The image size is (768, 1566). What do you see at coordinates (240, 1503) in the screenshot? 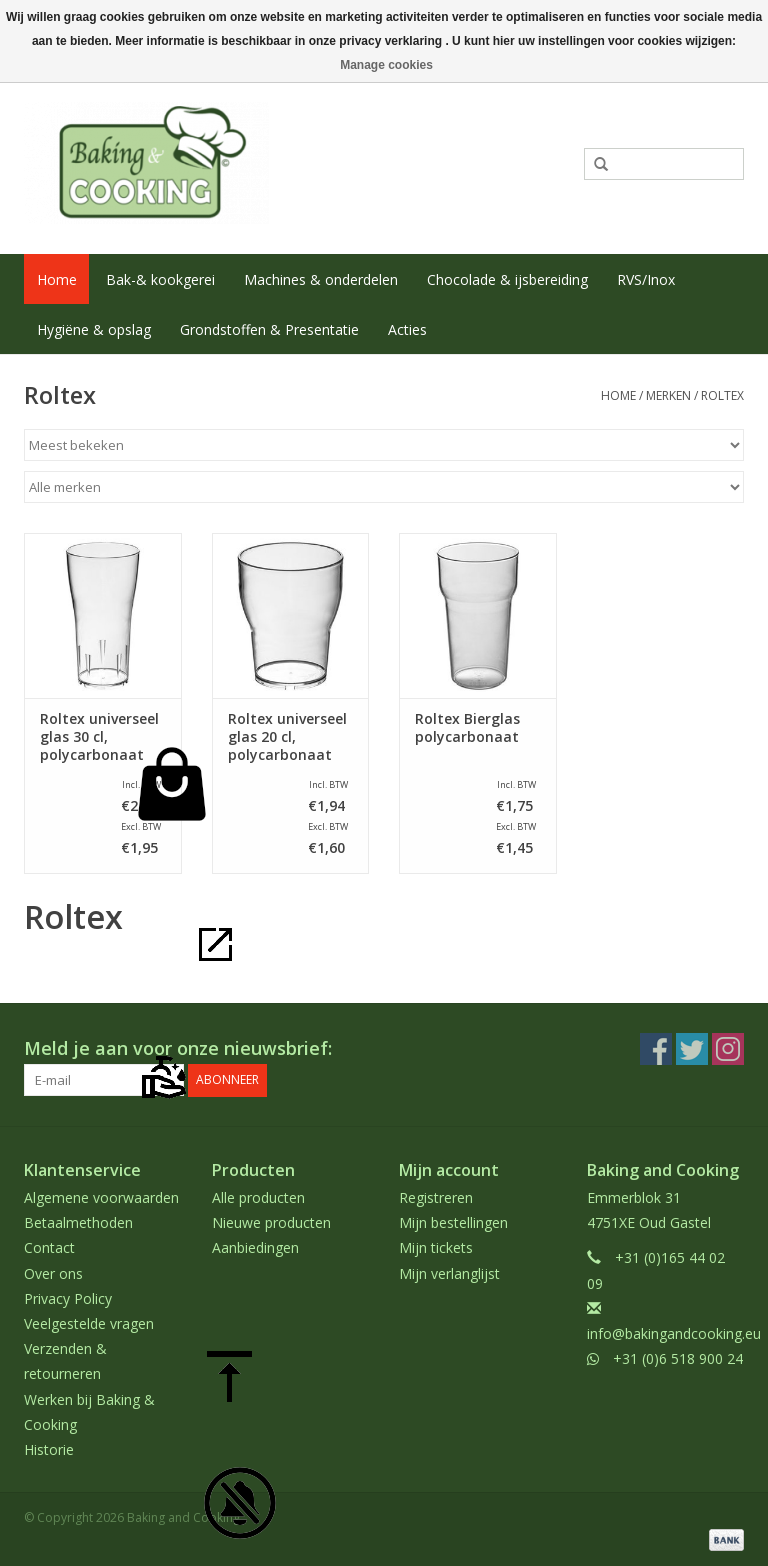
I see `mute notifications` at bounding box center [240, 1503].